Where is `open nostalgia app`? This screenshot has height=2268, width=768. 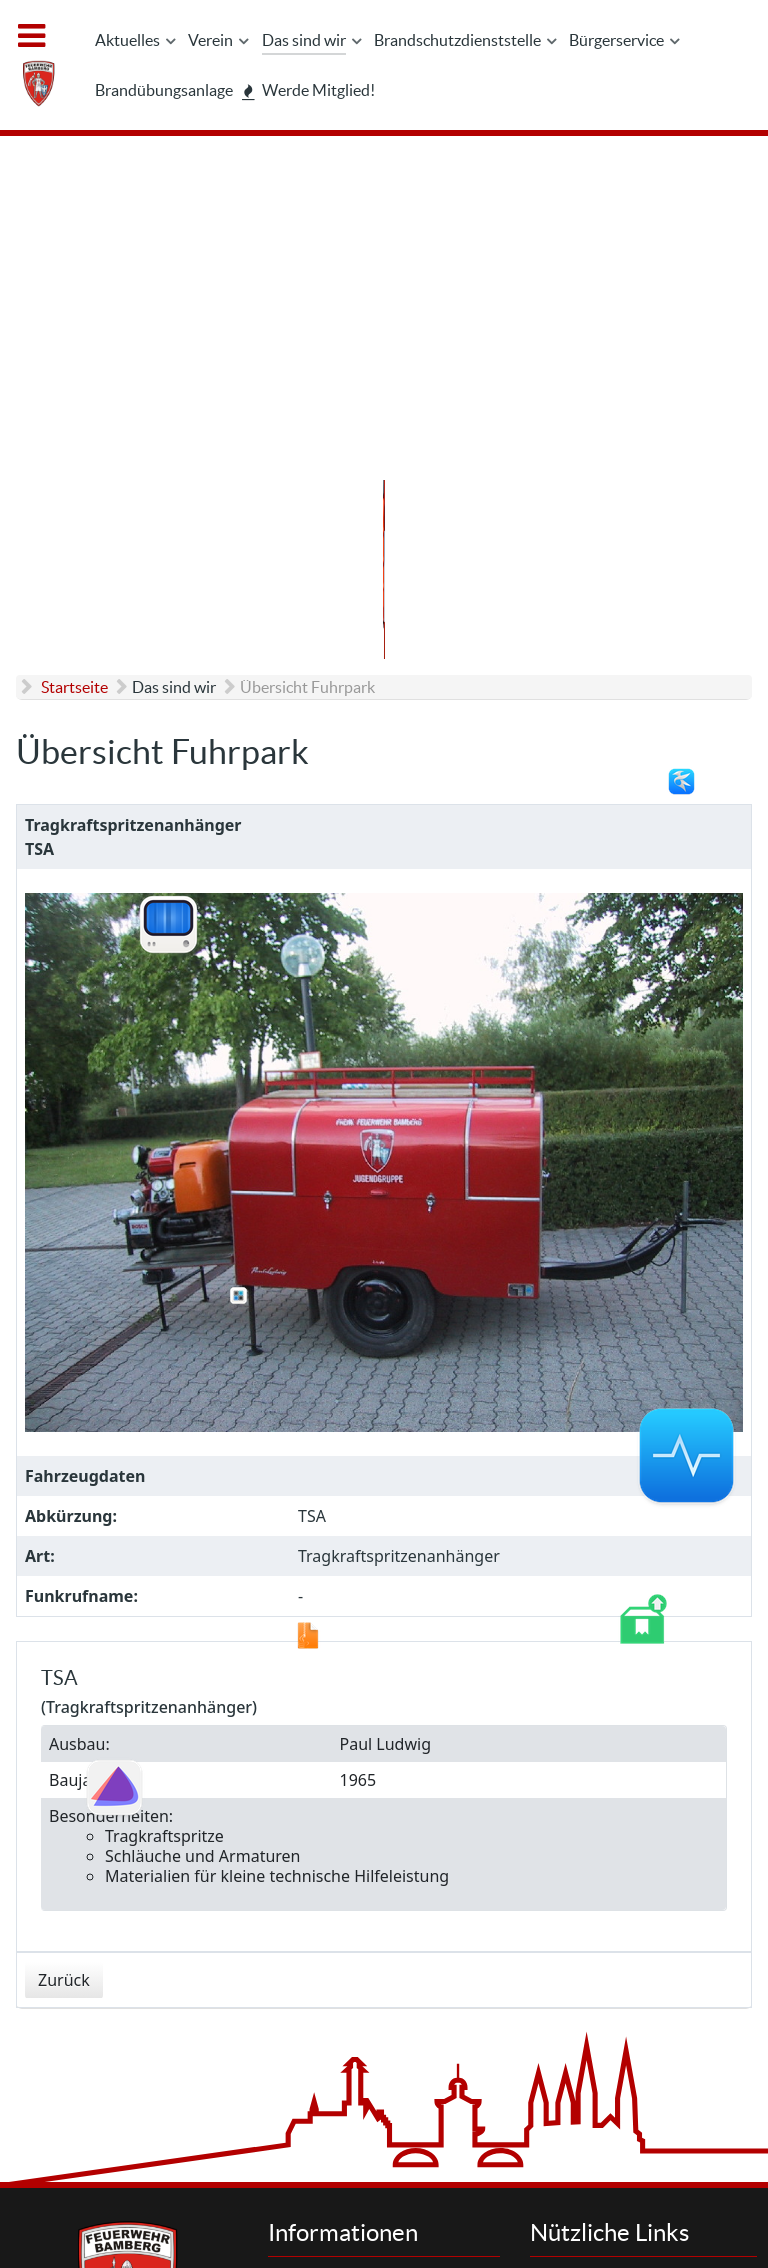 open nostalgia app is located at coordinates (168, 924).